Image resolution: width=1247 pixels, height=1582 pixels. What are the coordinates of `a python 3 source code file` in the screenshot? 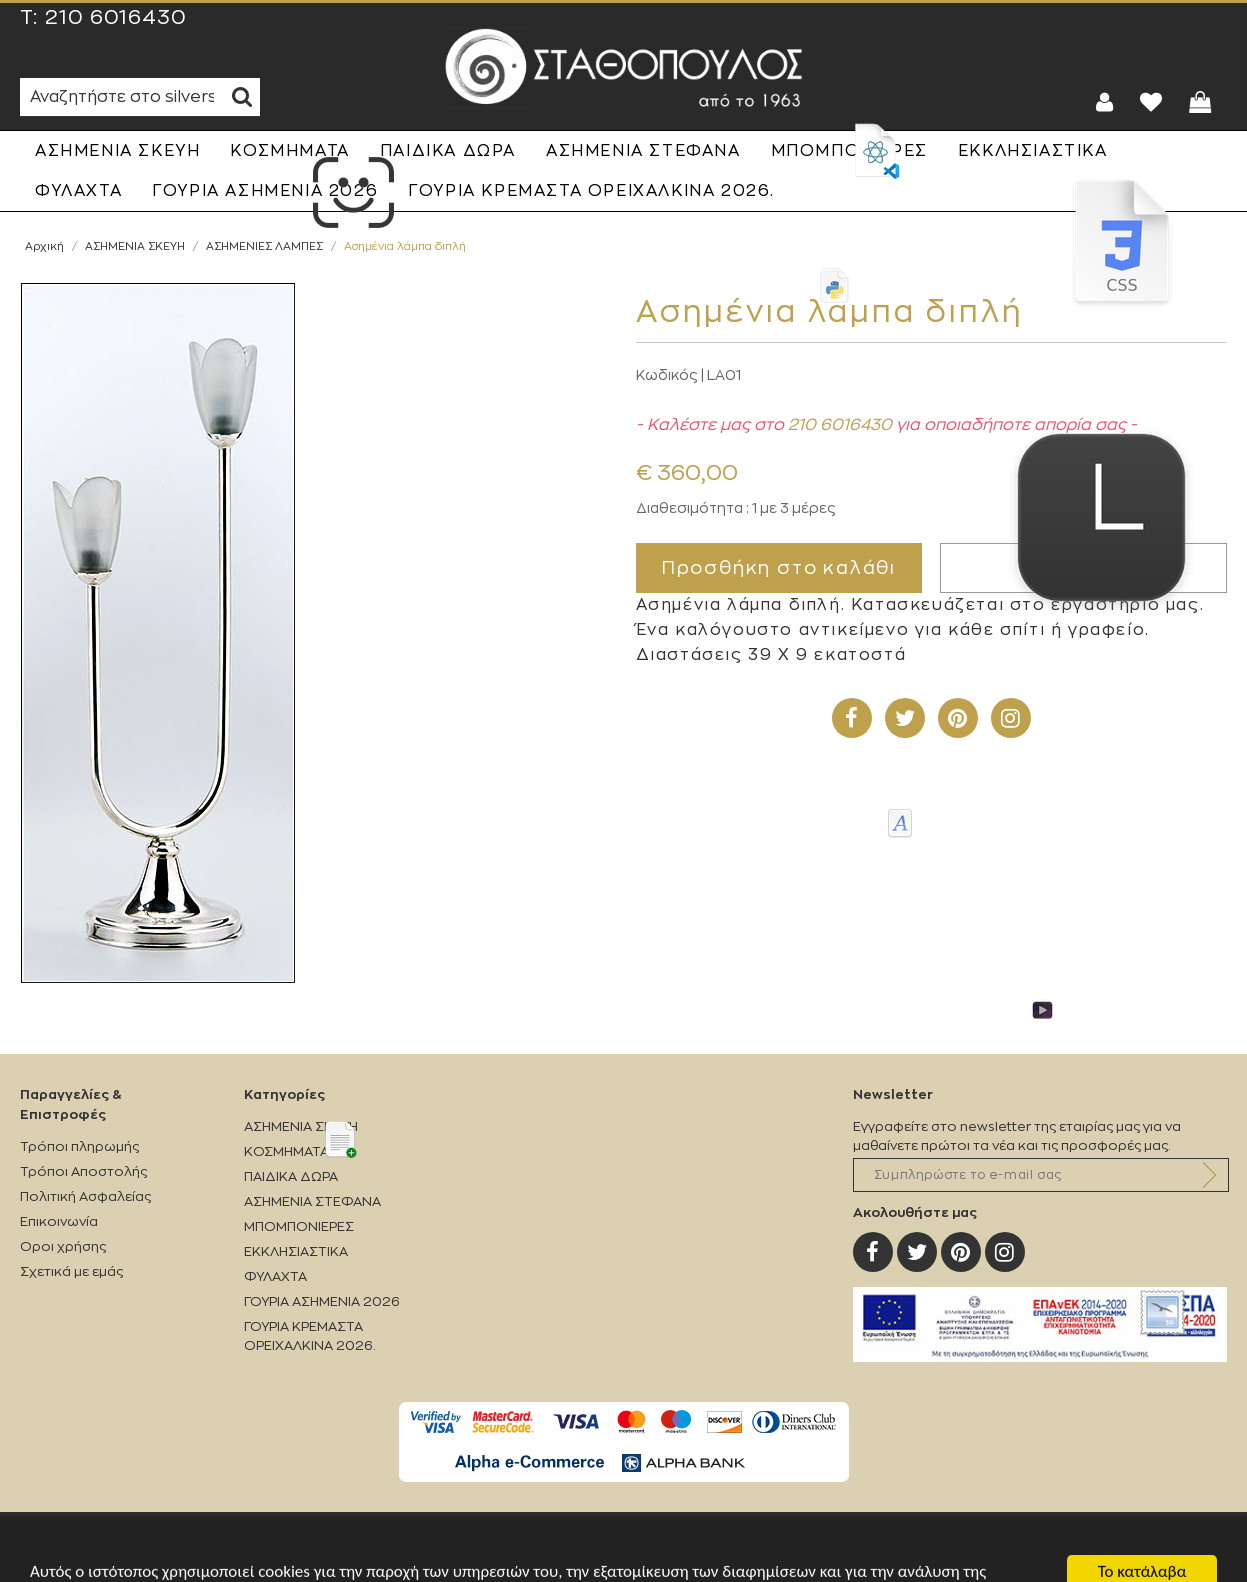 It's located at (834, 285).